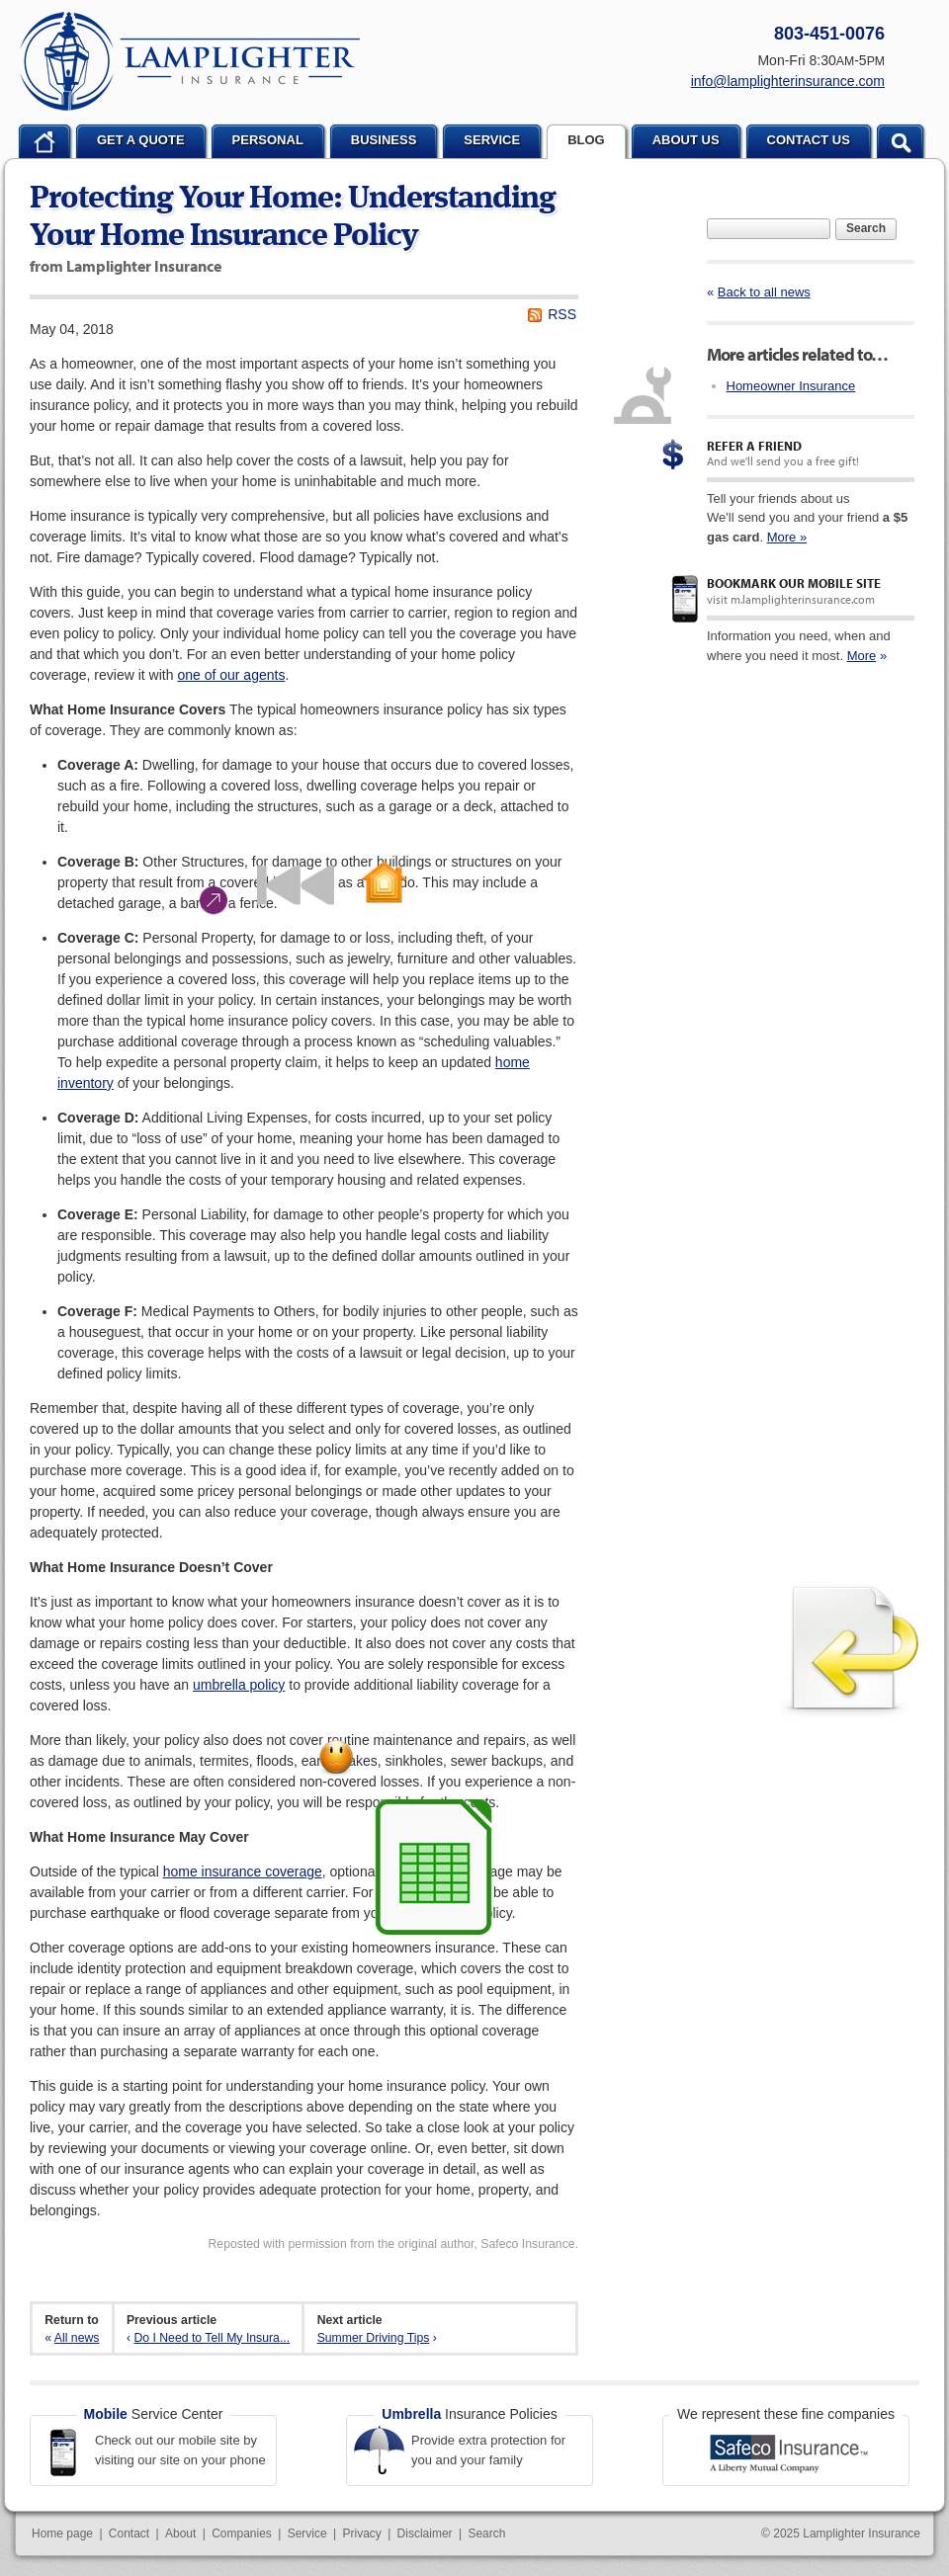 This screenshot has width=949, height=2576. Describe the element at coordinates (433, 1867) in the screenshot. I see `open a LibreOffice Calc spreadsheet file` at that location.